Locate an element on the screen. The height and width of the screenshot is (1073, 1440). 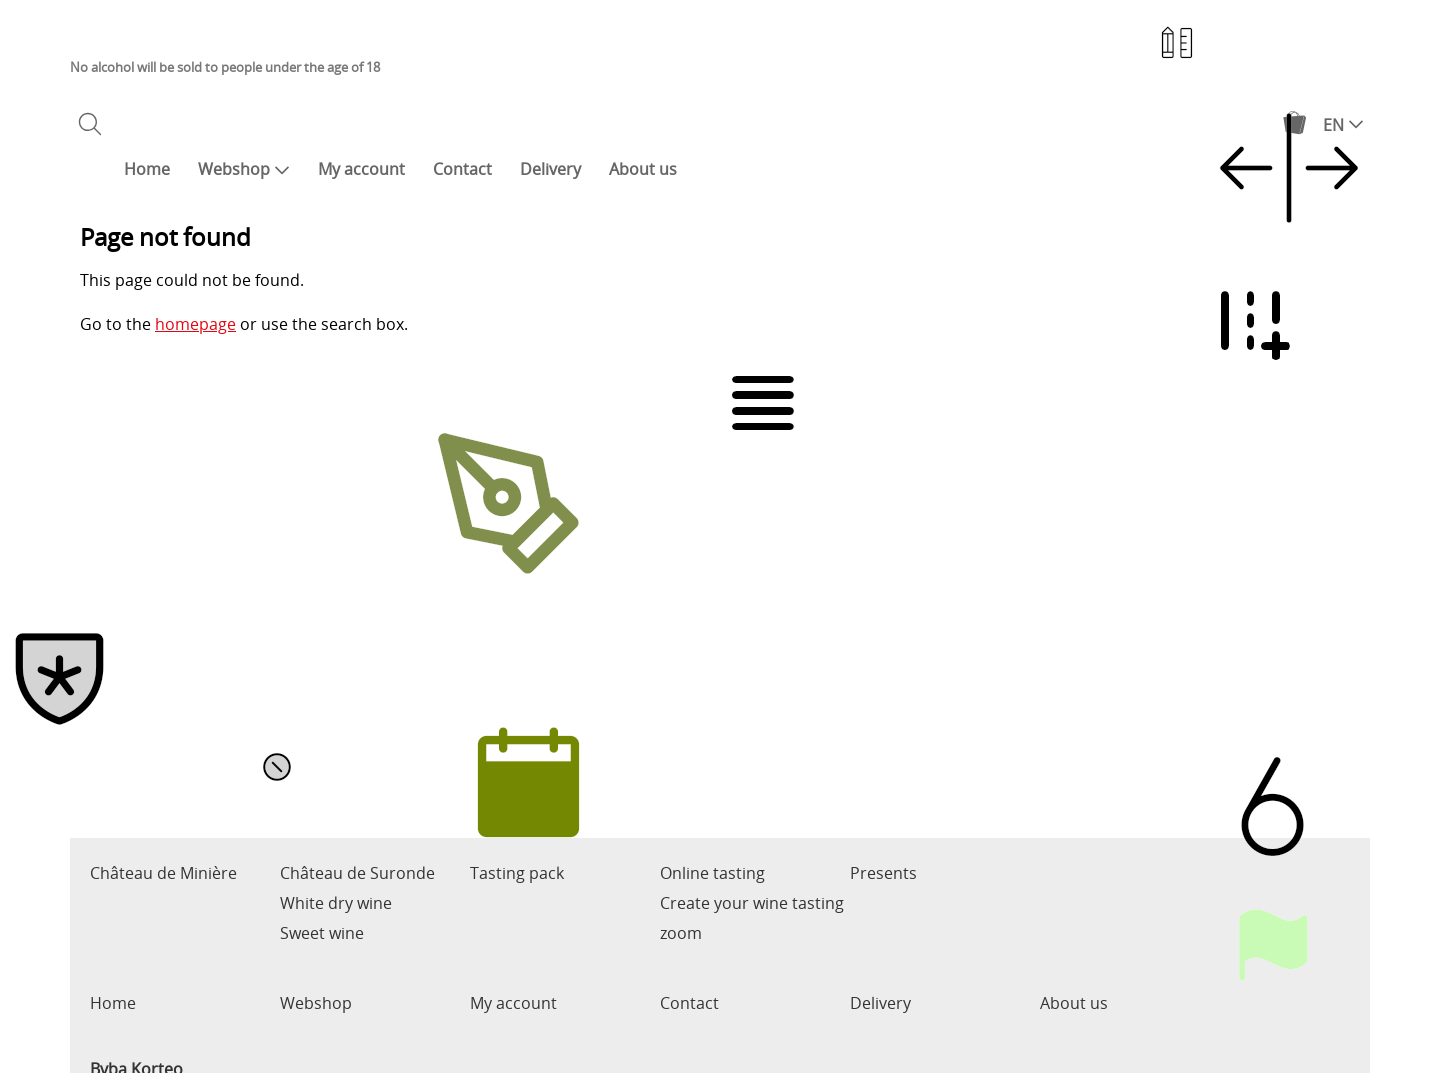
view calendar or schedule is located at coordinates (528, 786).